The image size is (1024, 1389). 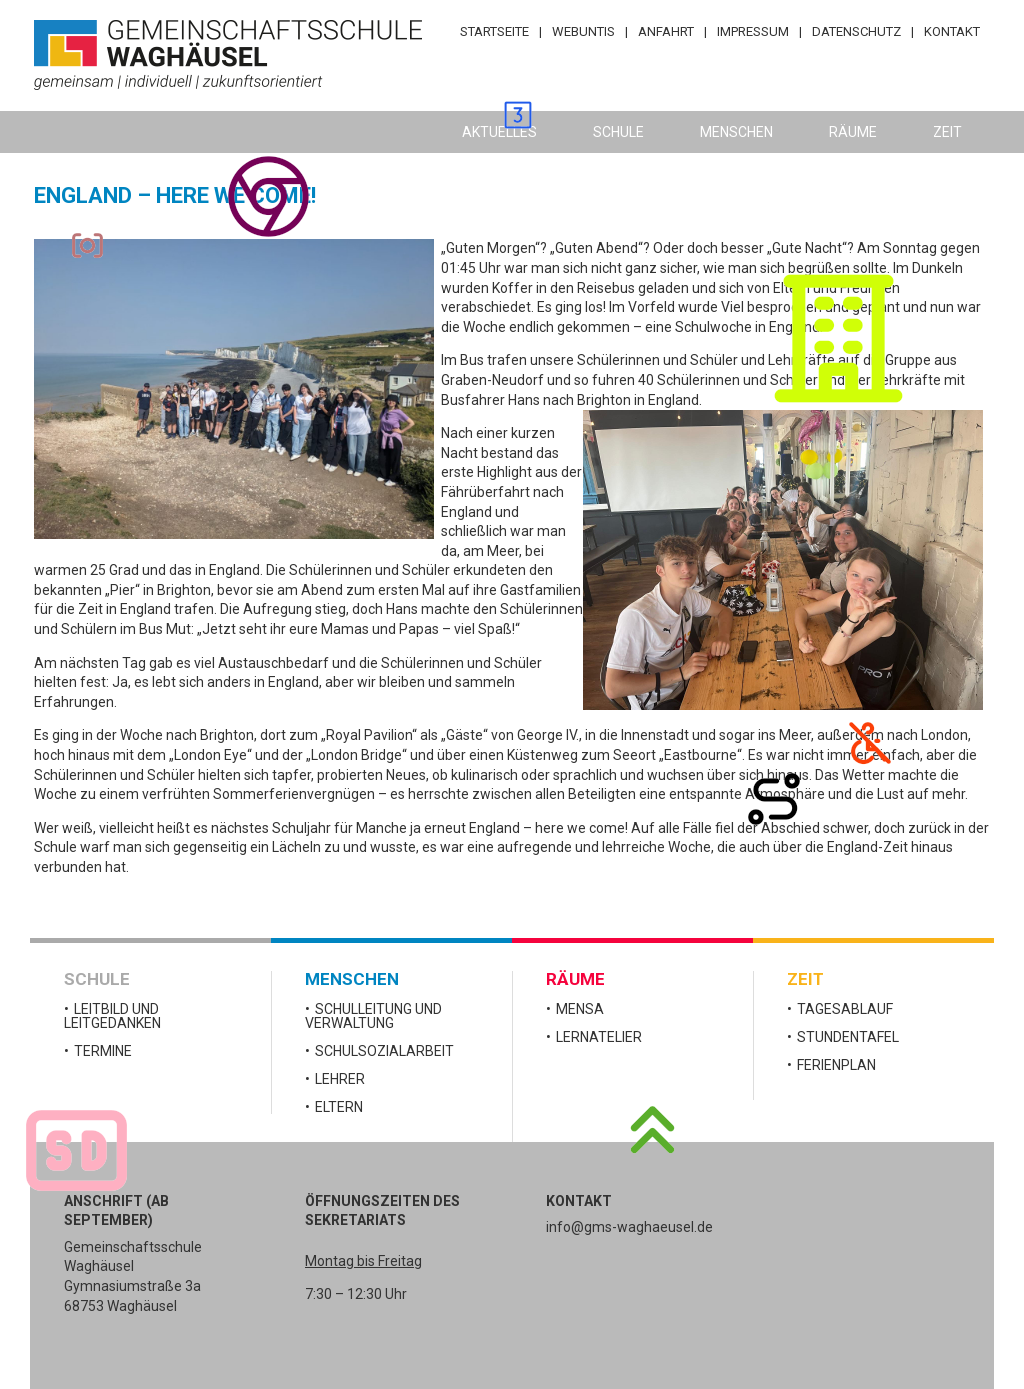 I want to click on access camera or photo capture settings, so click(x=87, y=245).